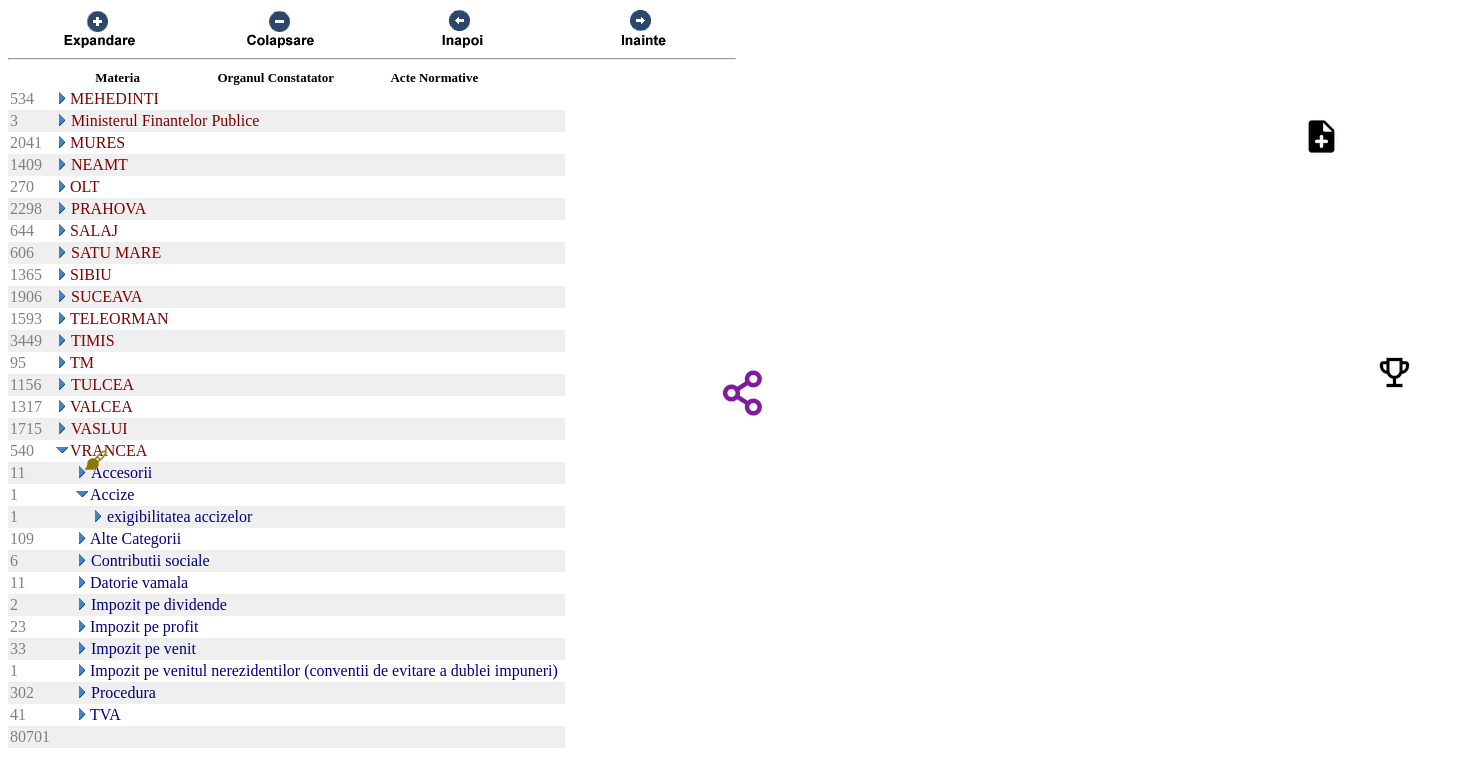 Image resolution: width=1462 pixels, height=764 pixels. Describe the element at coordinates (96, 460) in the screenshot. I see `access drawing or painting tools` at that location.